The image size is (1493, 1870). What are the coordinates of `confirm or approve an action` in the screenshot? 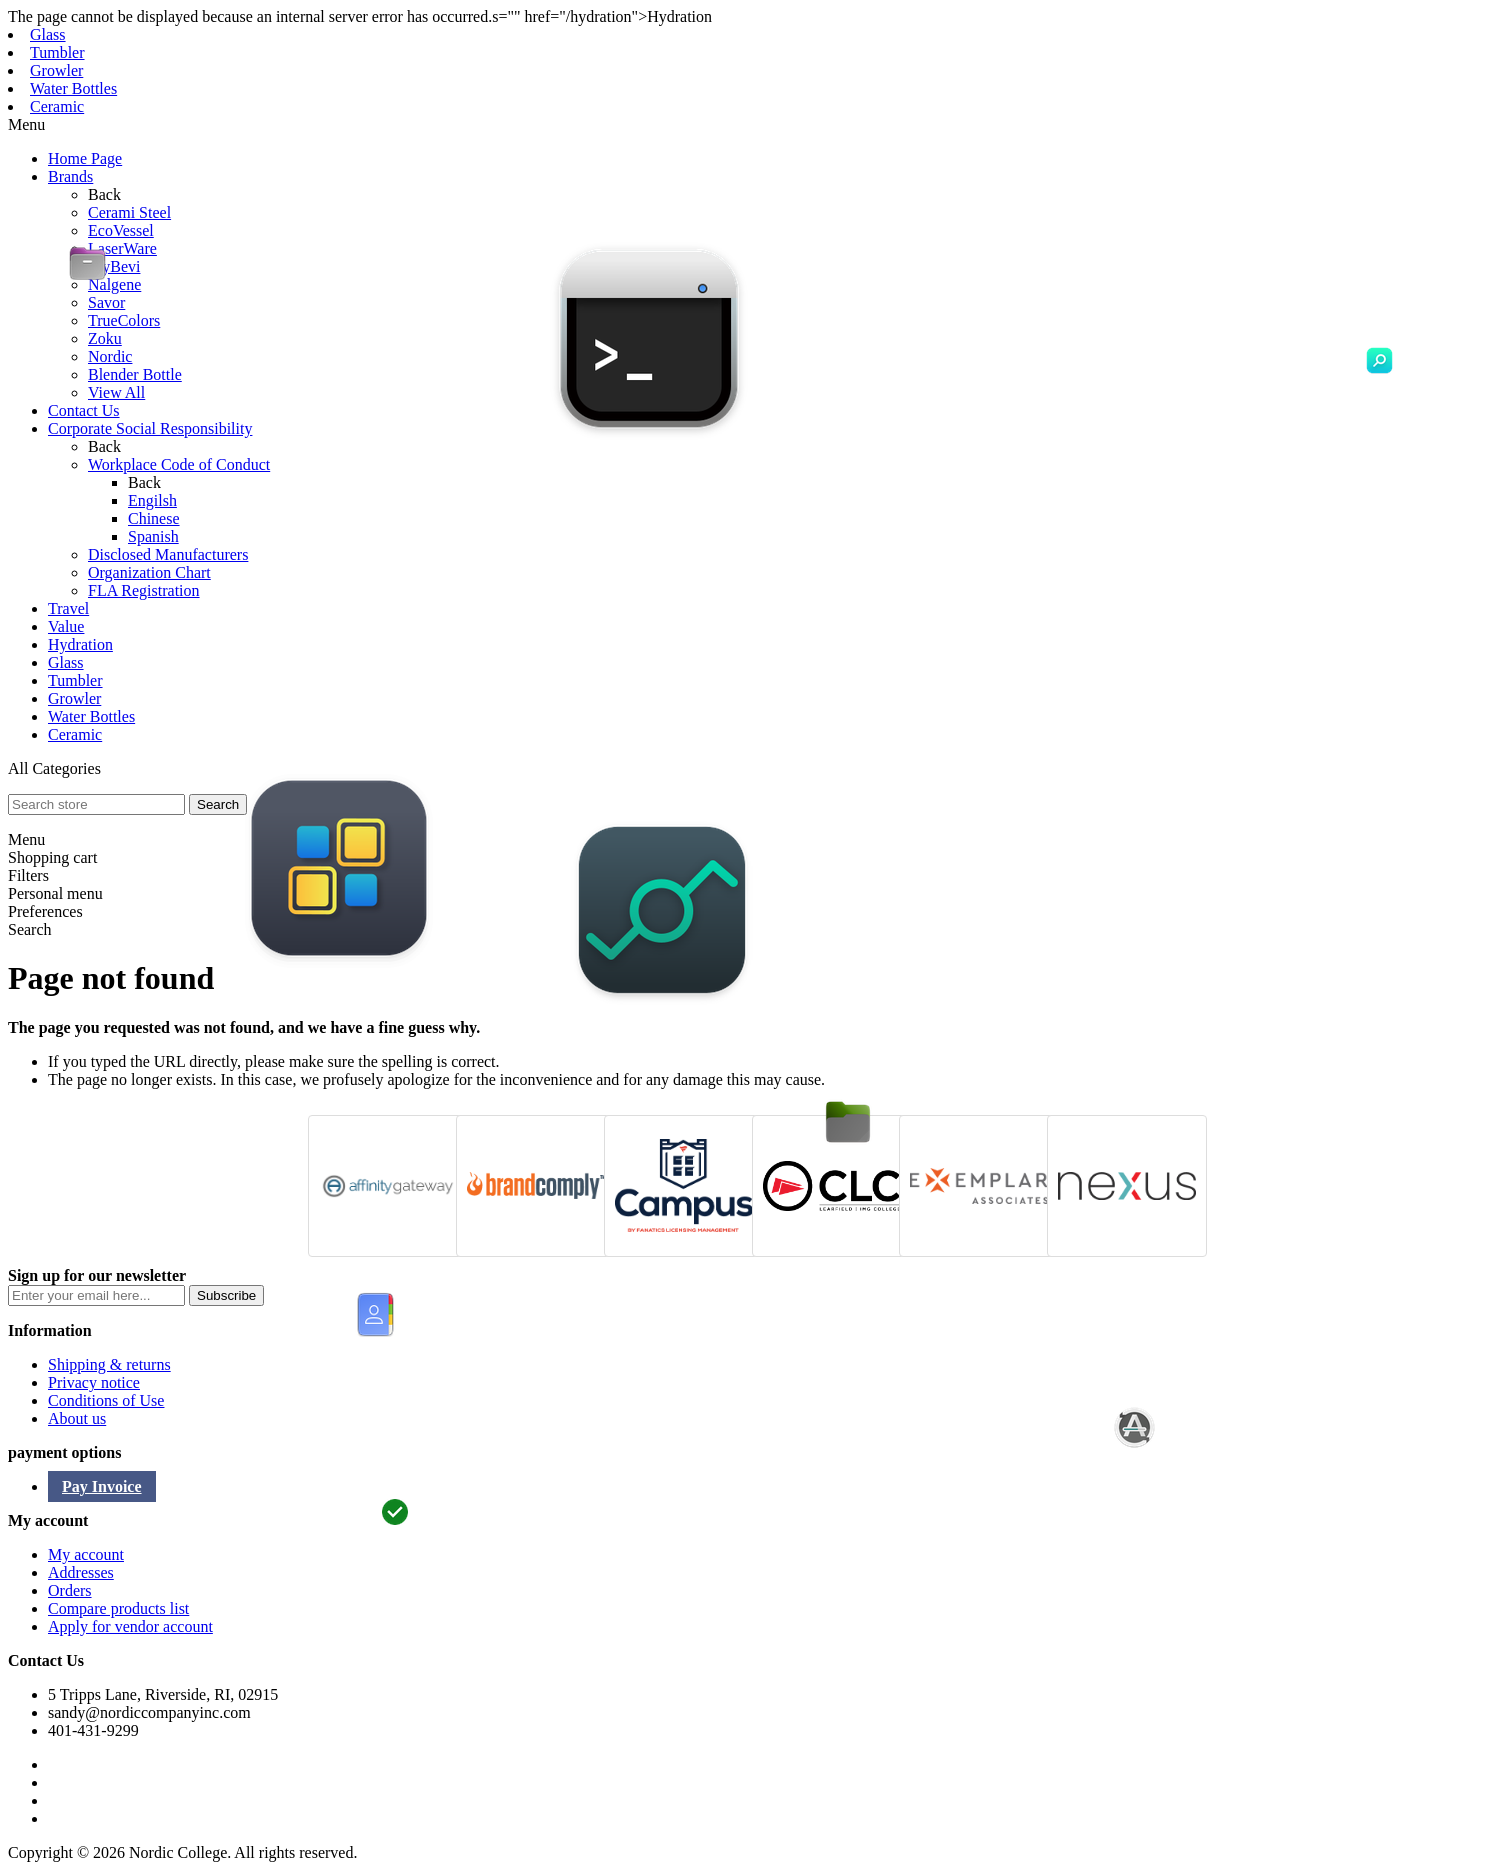 It's located at (395, 1512).